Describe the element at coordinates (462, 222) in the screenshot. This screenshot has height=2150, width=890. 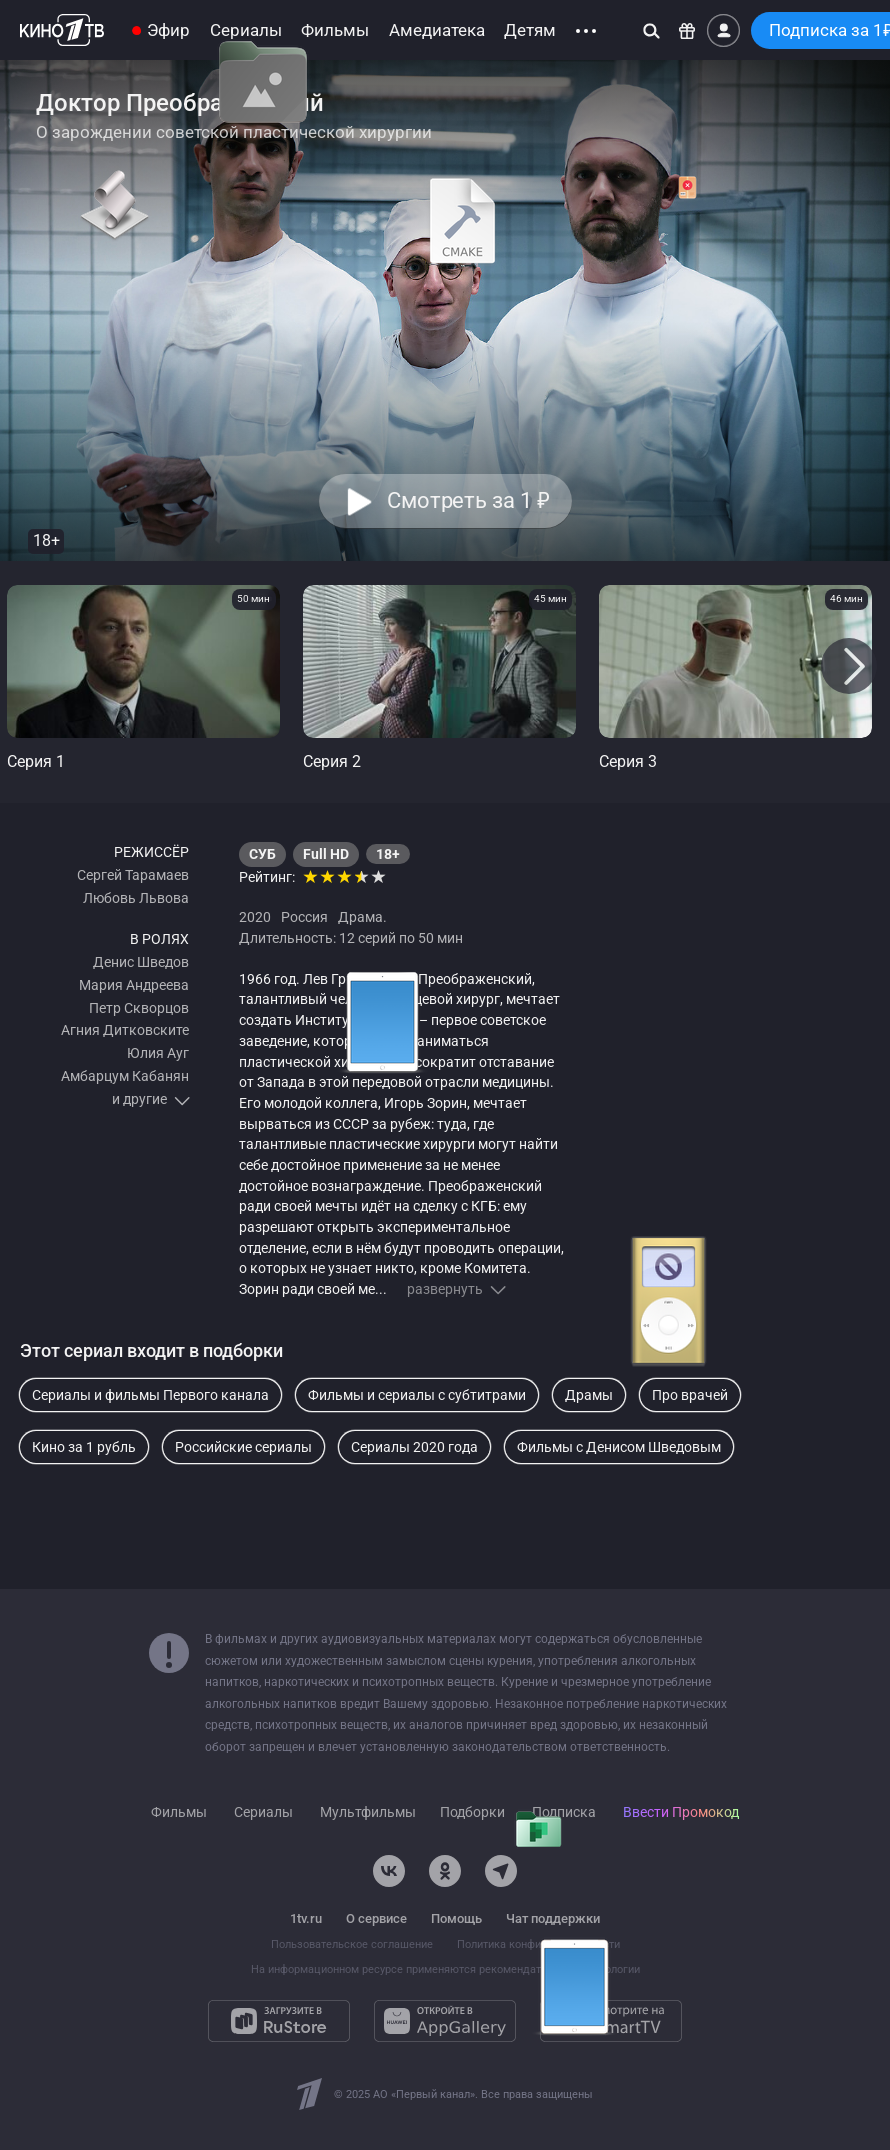
I see `a cmake configuration file` at that location.